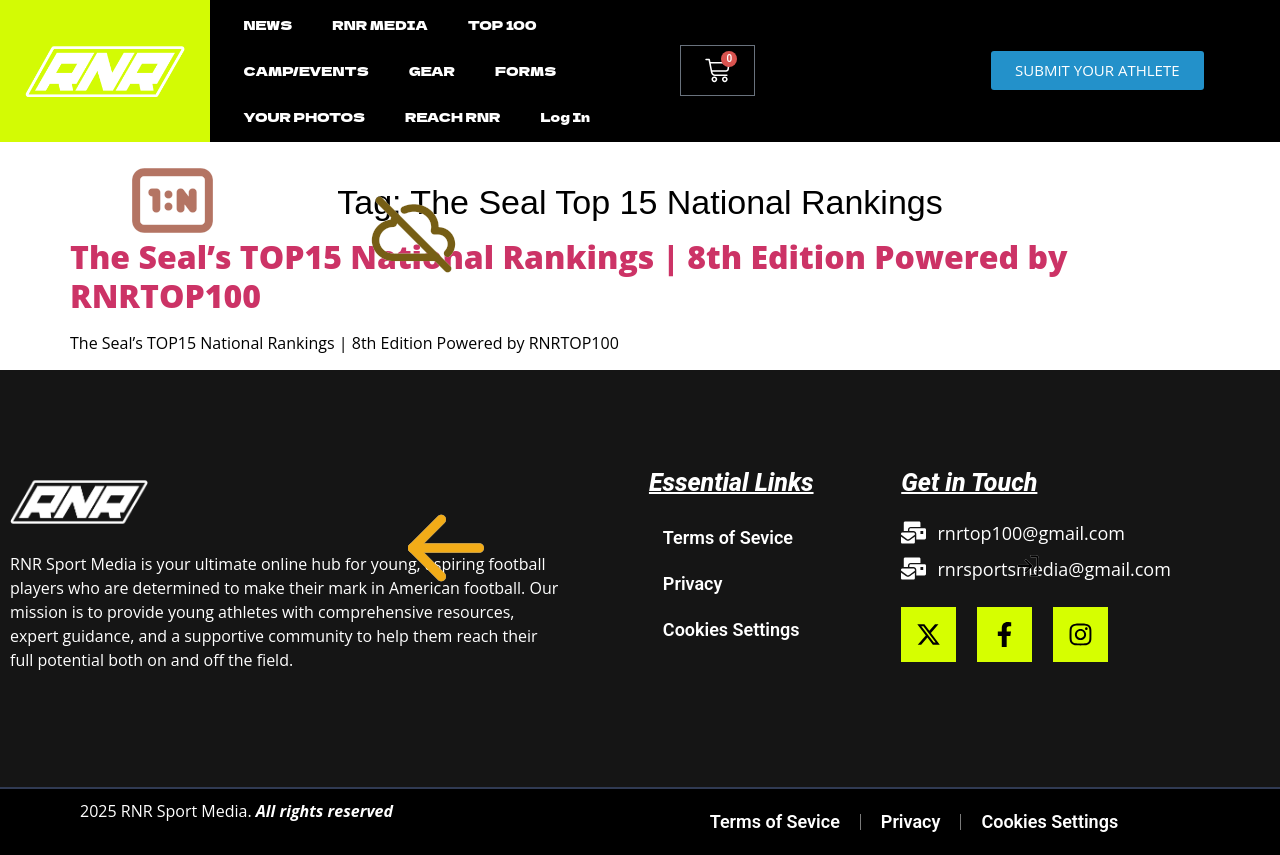  What do you see at coordinates (1028, 566) in the screenshot?
I see `log in to your account` at bounding box center [1028, 566].